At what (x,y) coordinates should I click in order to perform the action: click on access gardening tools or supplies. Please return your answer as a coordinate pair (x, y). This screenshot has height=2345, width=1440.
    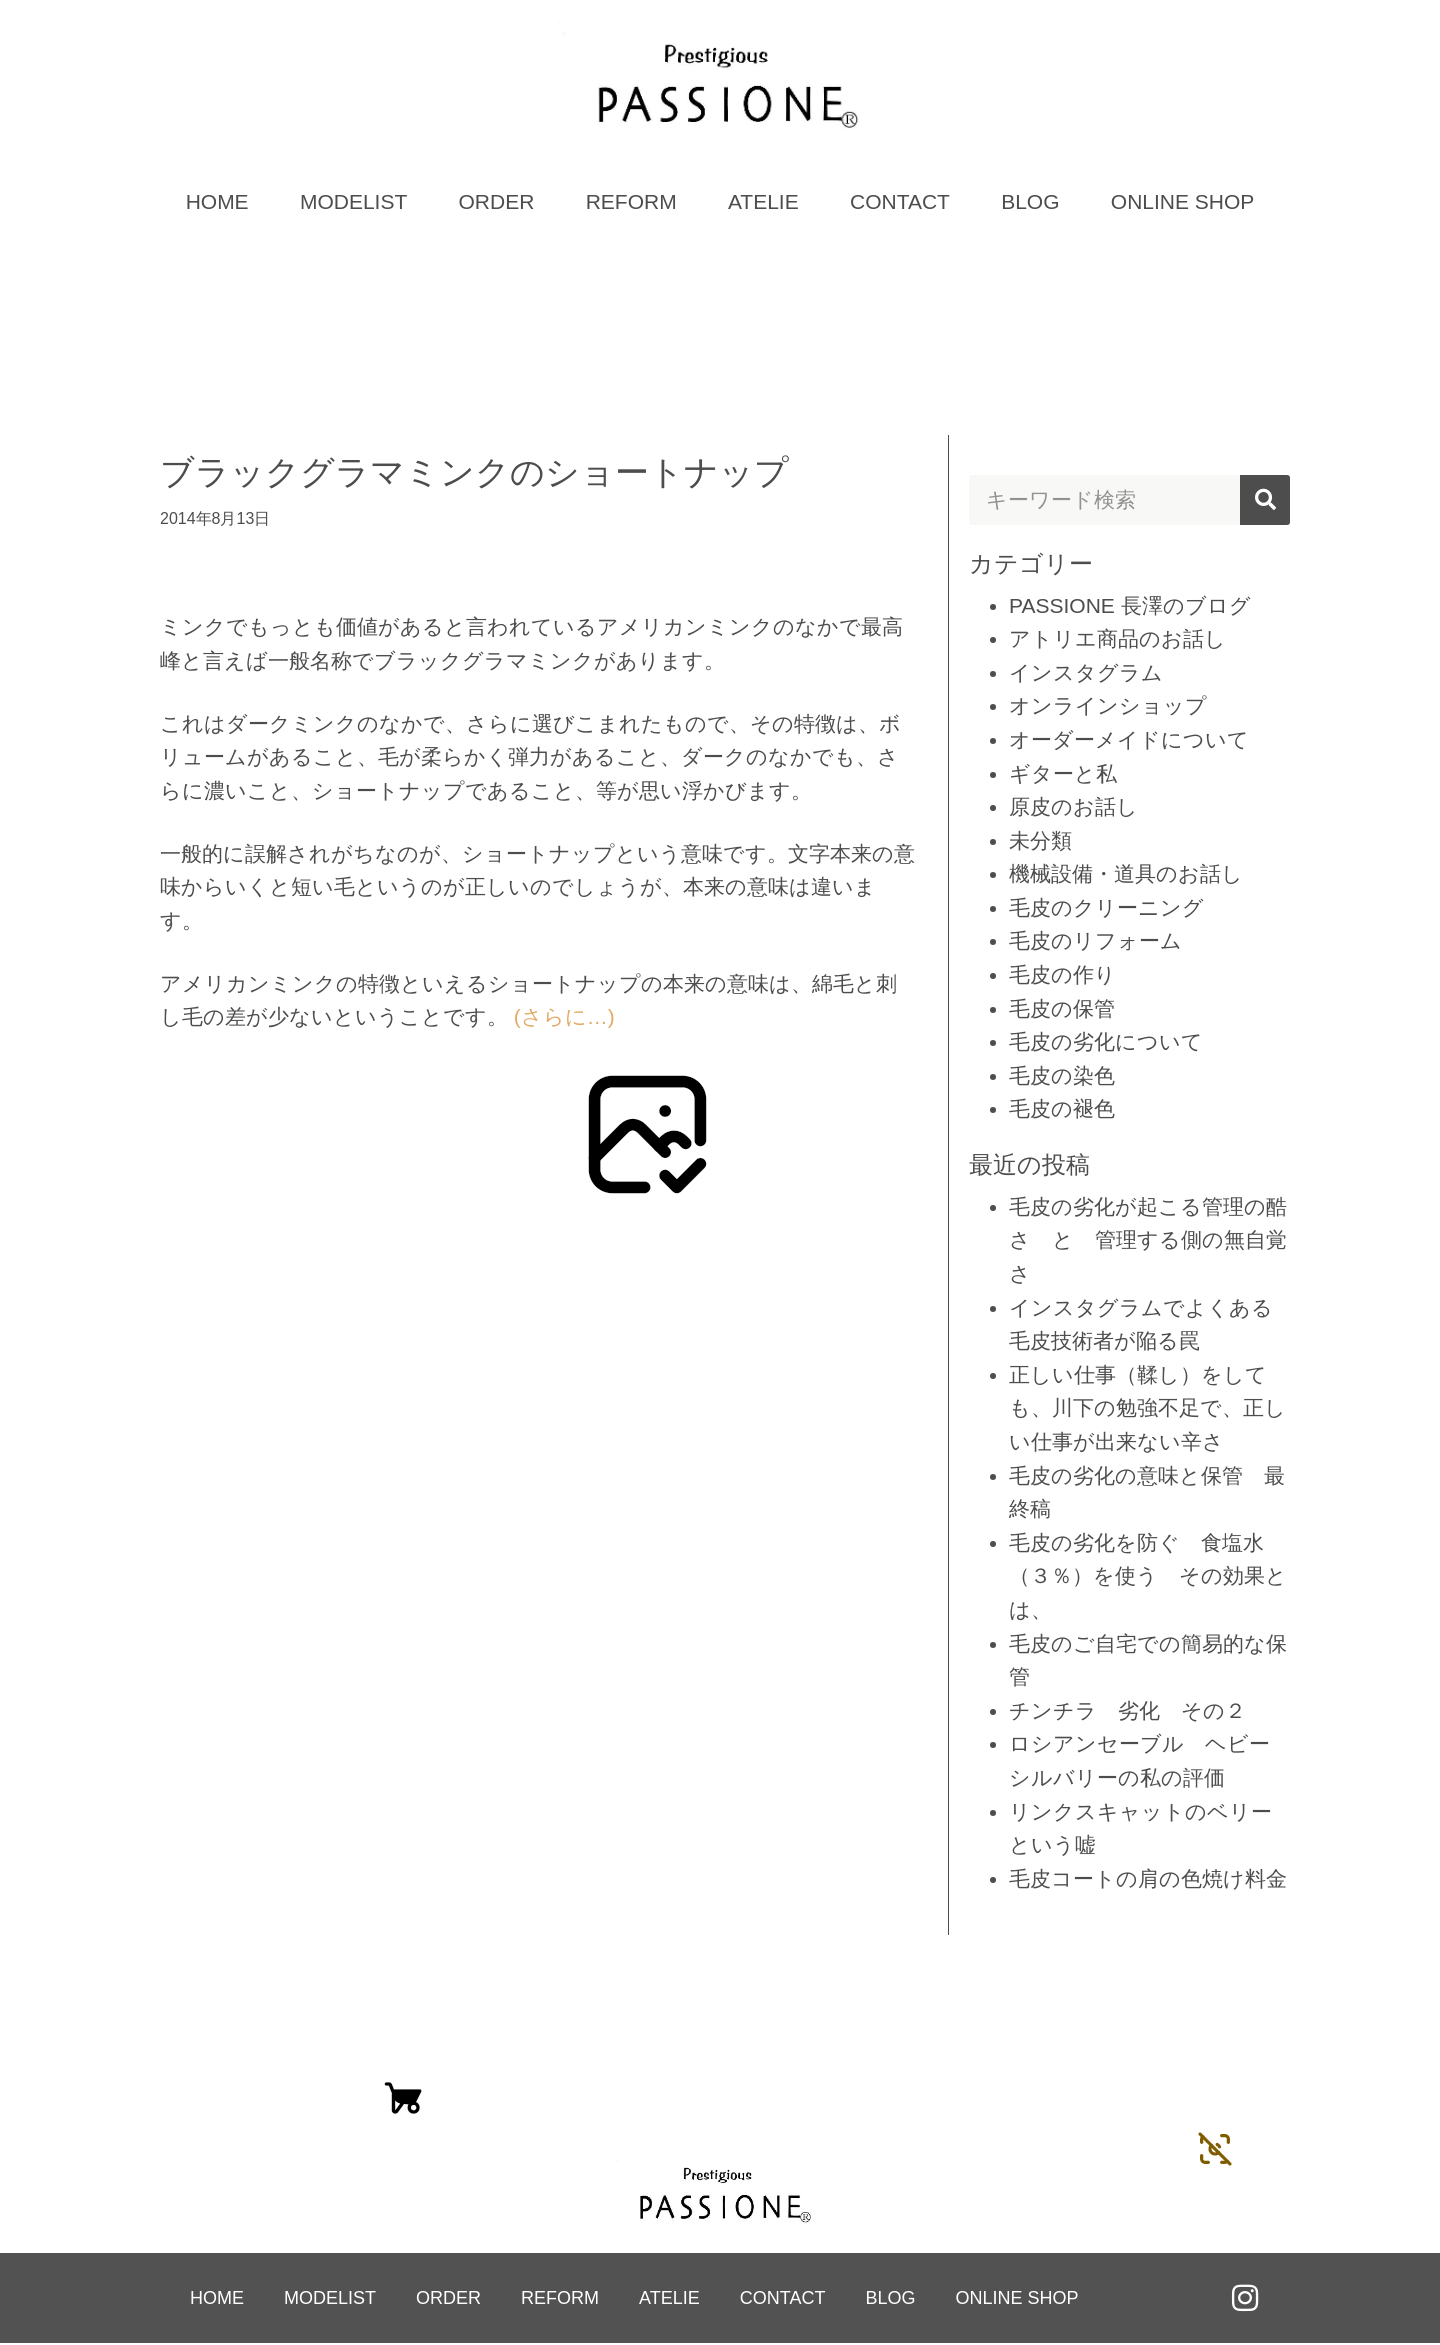
    Looking at the image, I should click on (404, 2098).